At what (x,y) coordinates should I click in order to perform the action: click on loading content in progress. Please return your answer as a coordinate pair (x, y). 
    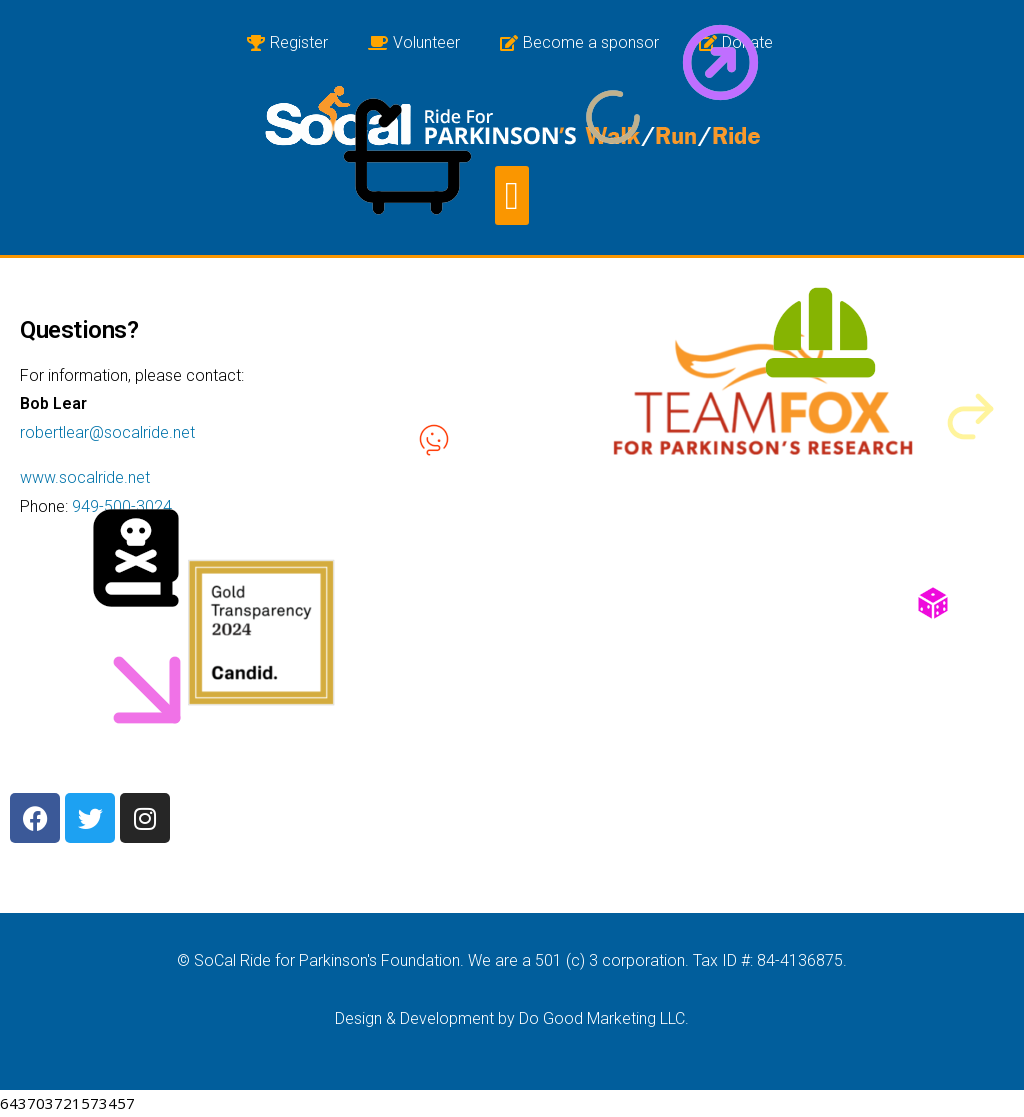
    Looking at the image, I should click on (613, 117).